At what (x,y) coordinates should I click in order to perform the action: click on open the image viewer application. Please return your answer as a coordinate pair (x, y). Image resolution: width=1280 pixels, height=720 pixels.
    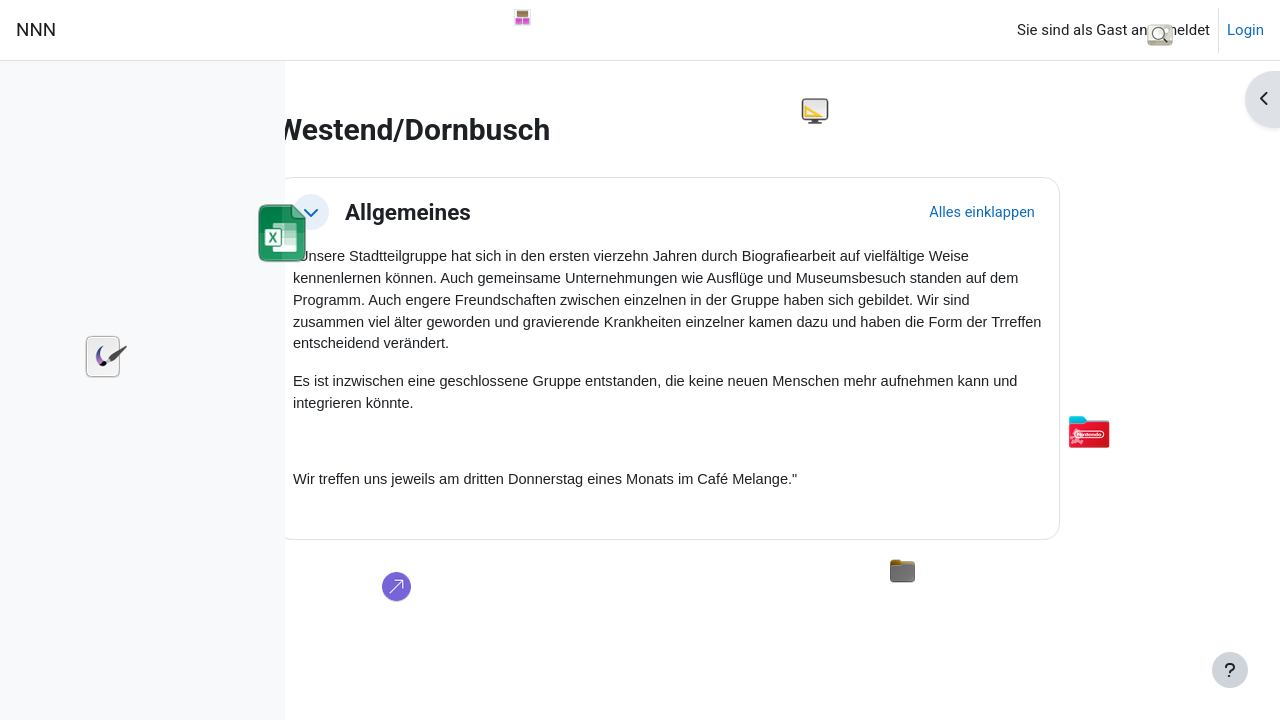
    Looking at the image, I should click on (1160, 35).